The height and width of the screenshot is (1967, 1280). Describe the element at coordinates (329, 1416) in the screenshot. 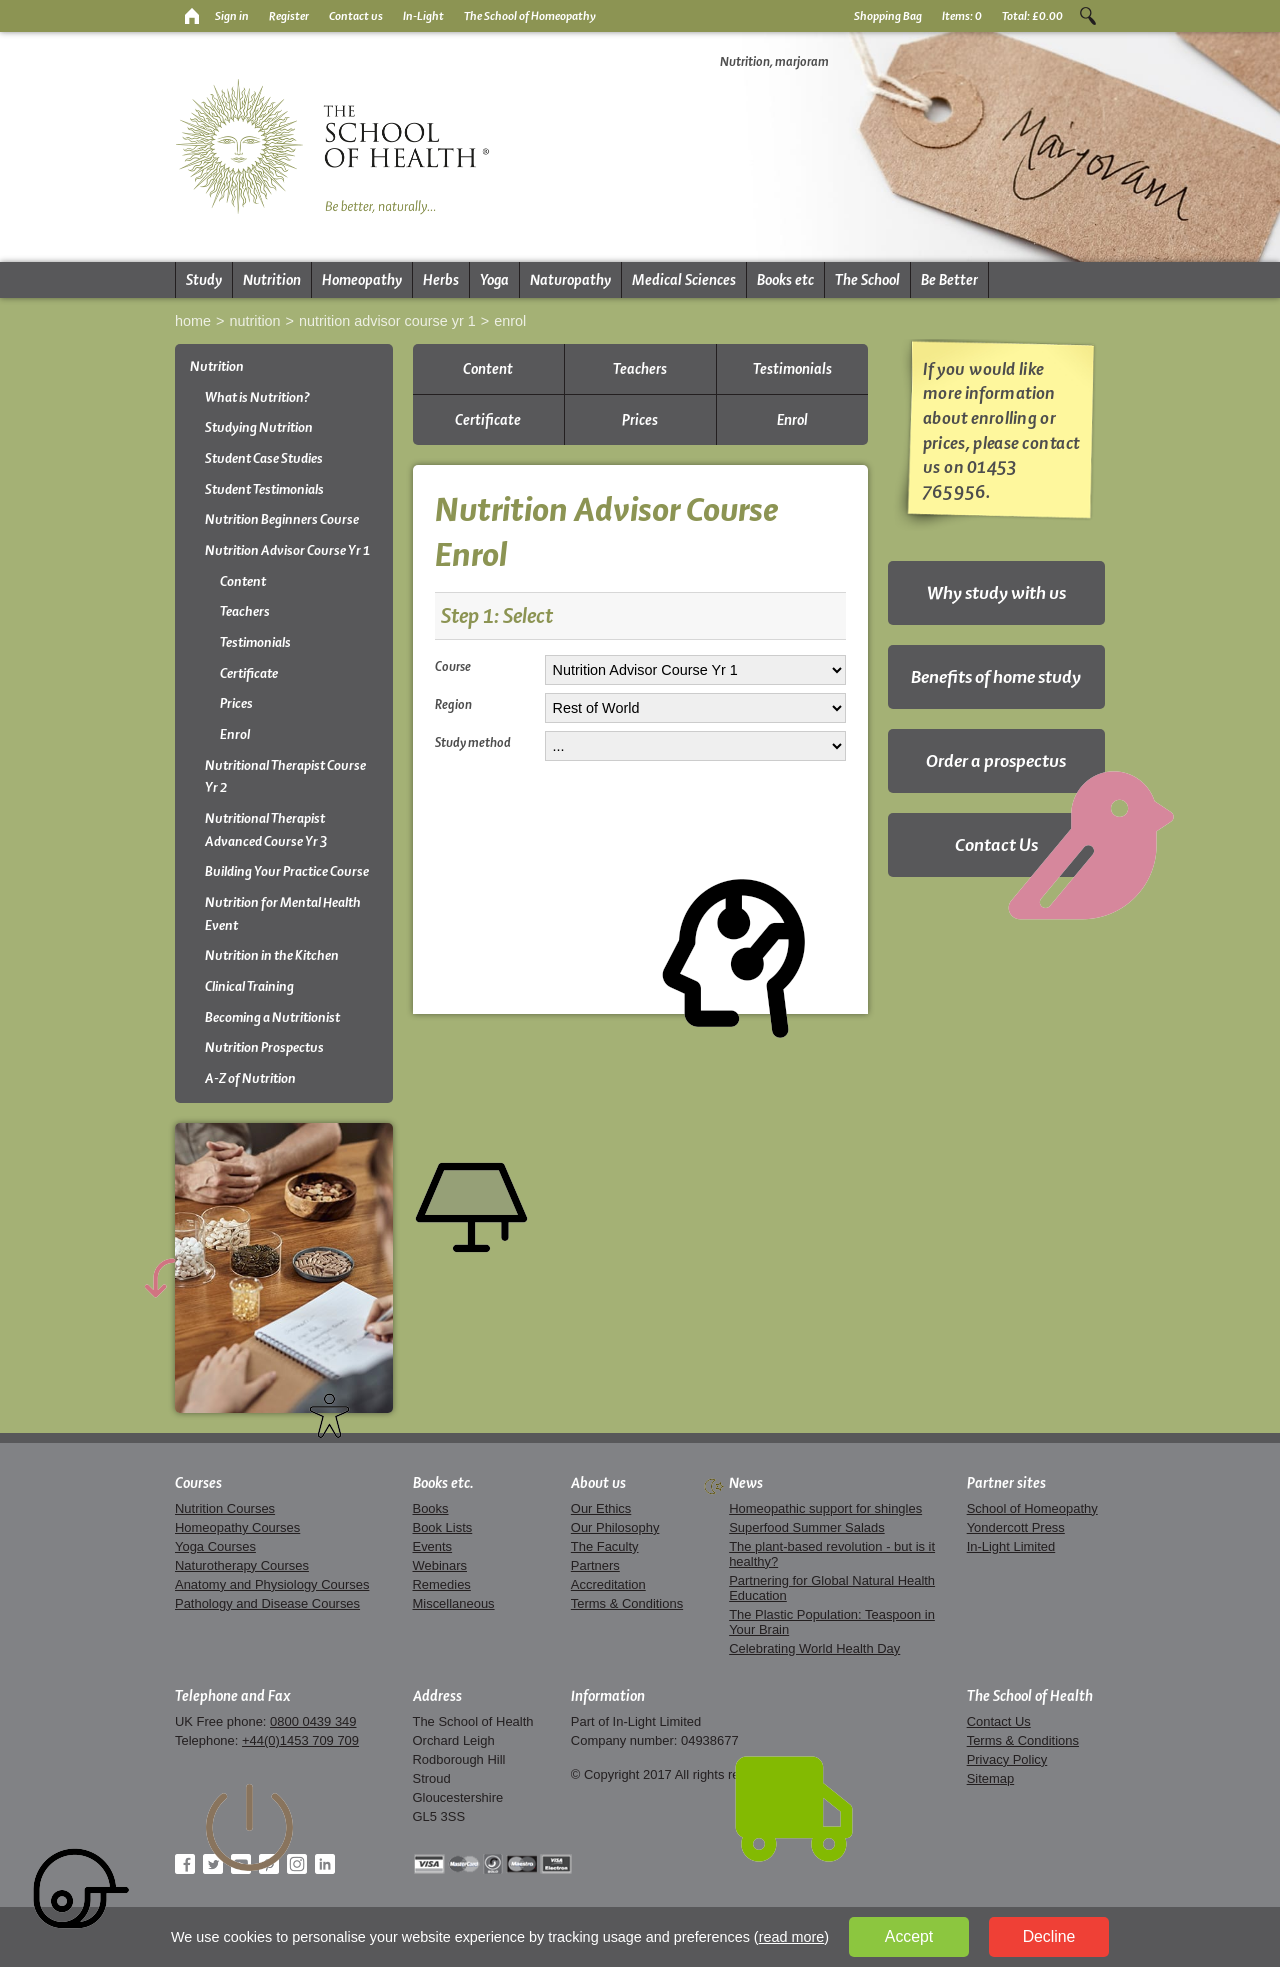

I see `accessibility settings or features` at that location.